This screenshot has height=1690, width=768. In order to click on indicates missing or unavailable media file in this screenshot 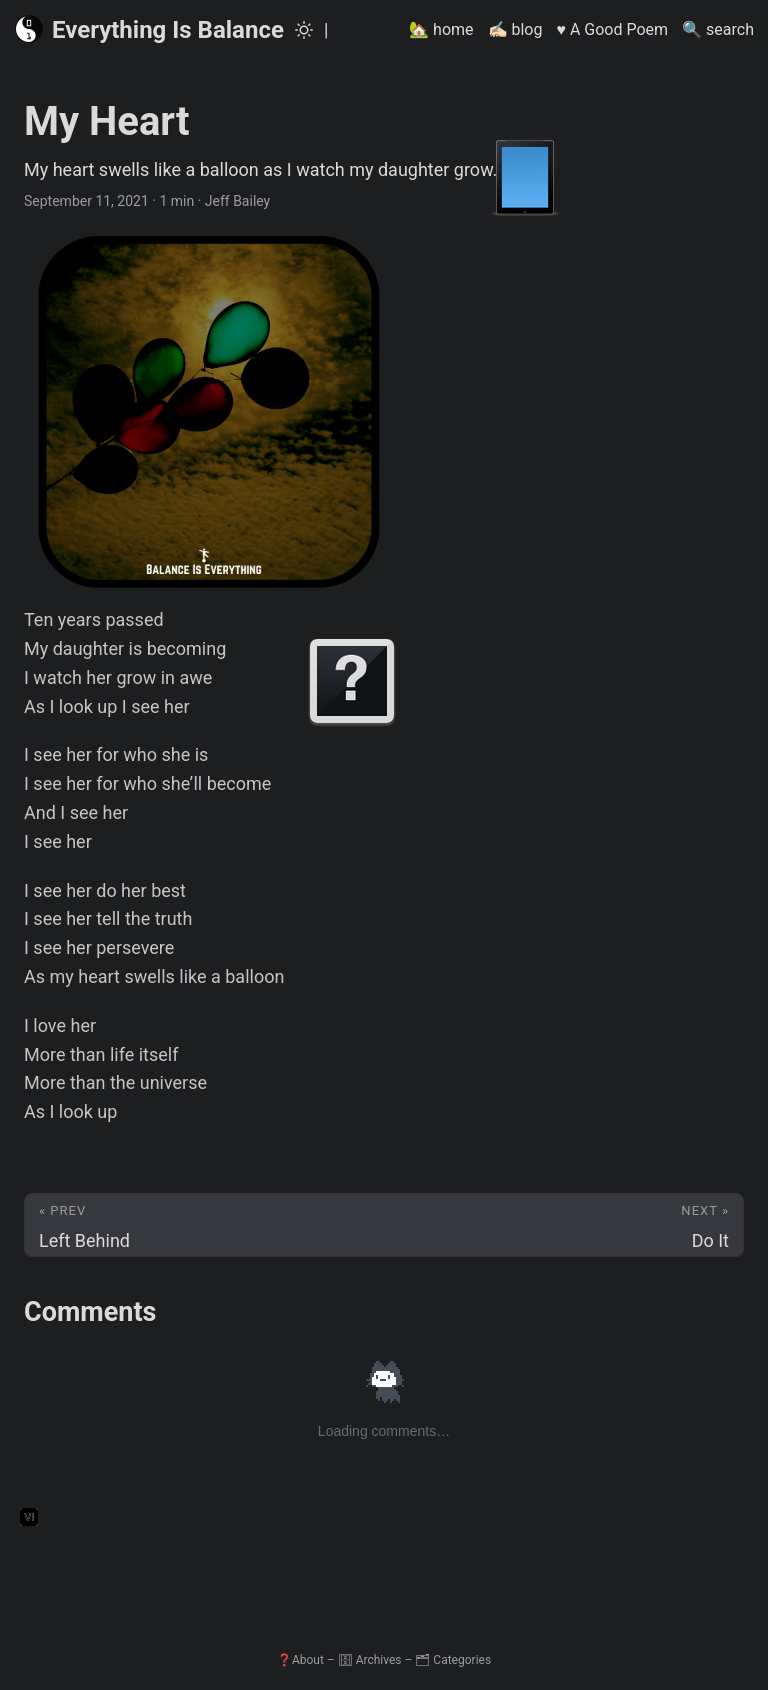, I will do `click(352, 681)`.